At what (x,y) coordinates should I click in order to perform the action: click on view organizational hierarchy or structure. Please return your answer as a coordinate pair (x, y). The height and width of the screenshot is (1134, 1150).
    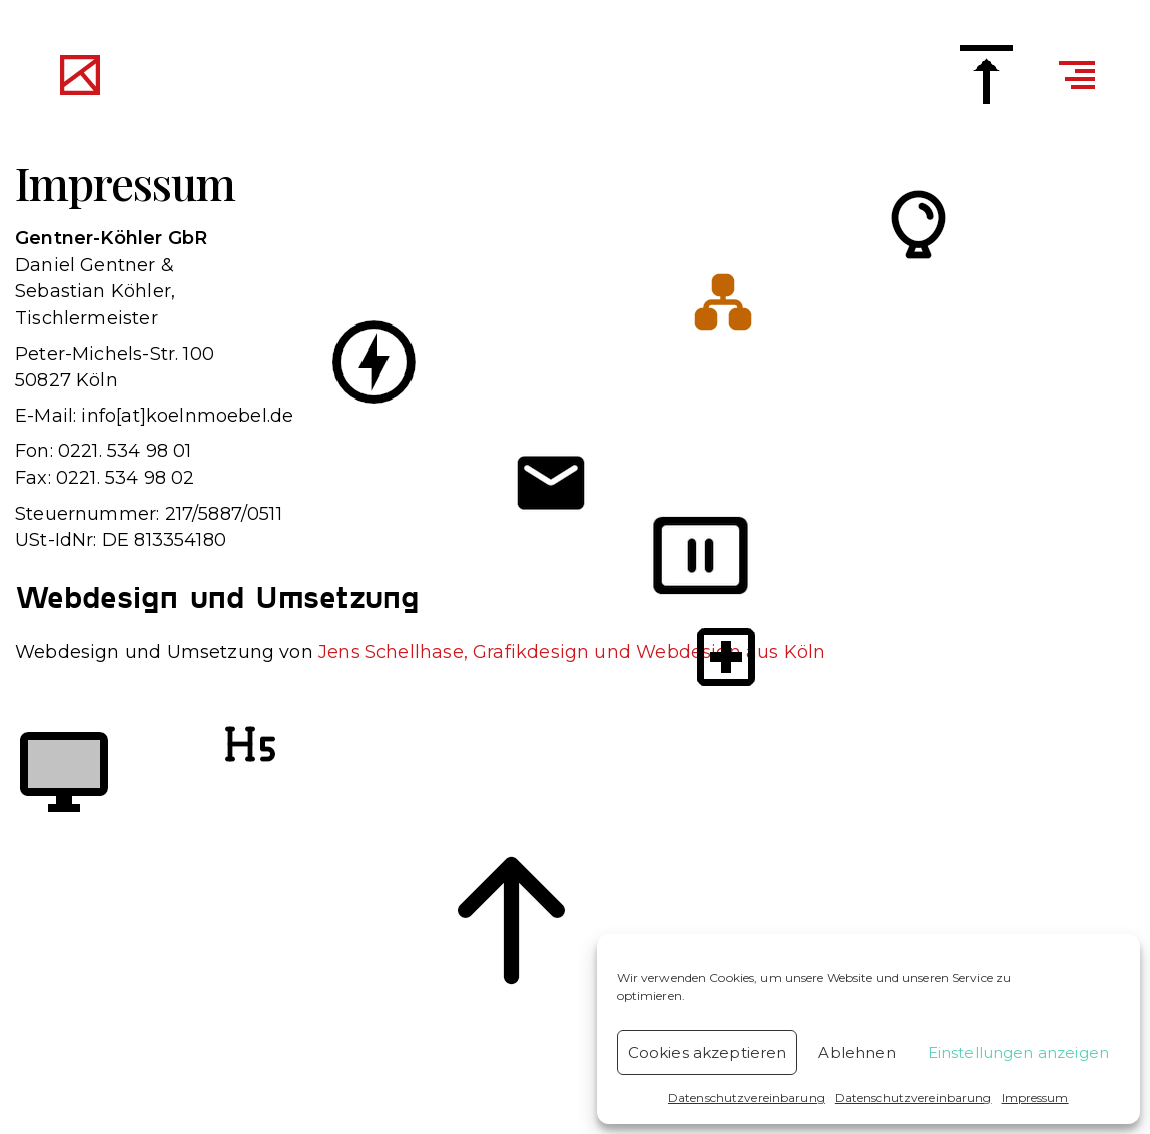
    Looking at the image, I should click on (723, 302).